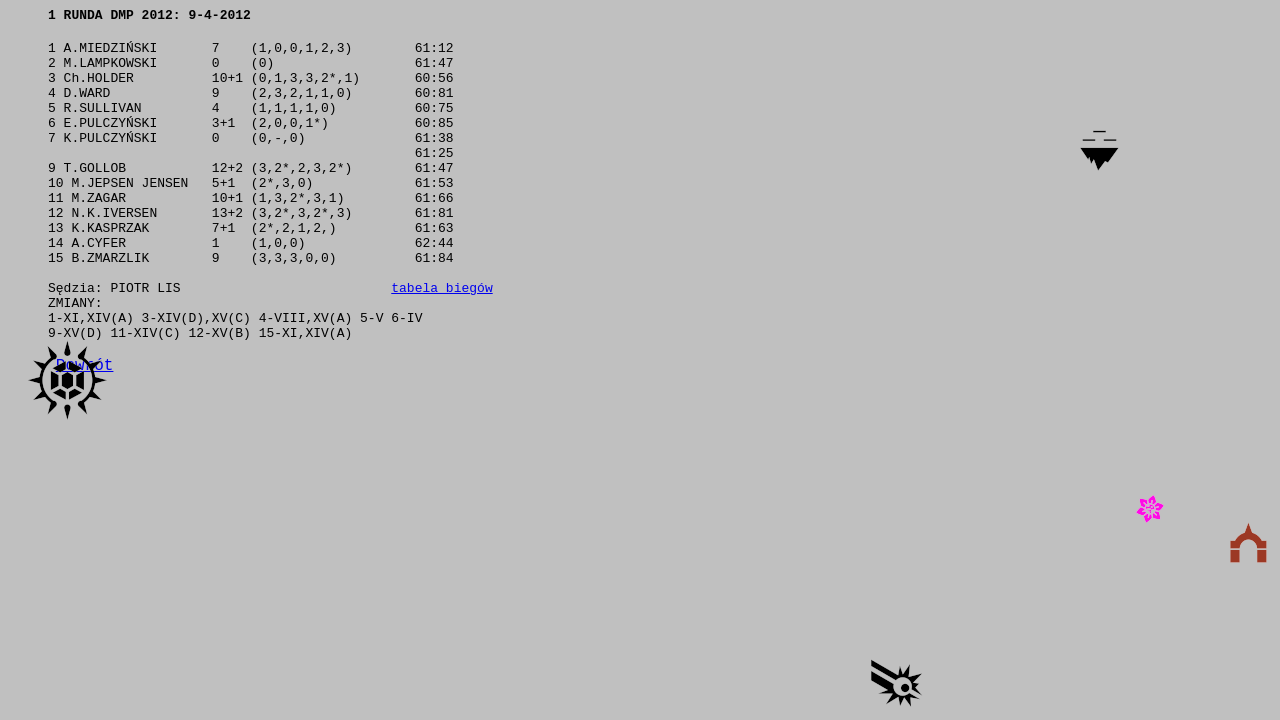 The image size is (1280, 720). I want to click on decorative flower element for game UI, so click(1150, 509).